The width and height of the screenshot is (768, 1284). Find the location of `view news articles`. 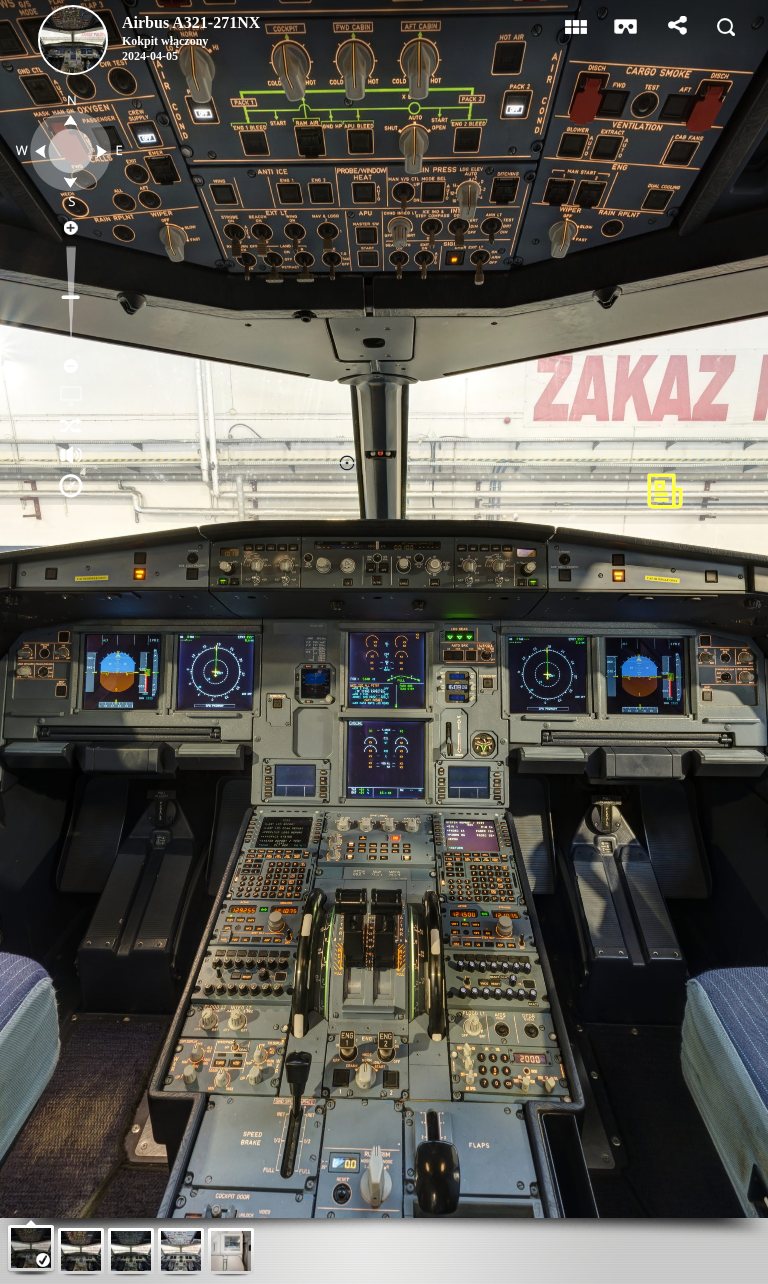

view news articles is located at coordinates (665, 491).